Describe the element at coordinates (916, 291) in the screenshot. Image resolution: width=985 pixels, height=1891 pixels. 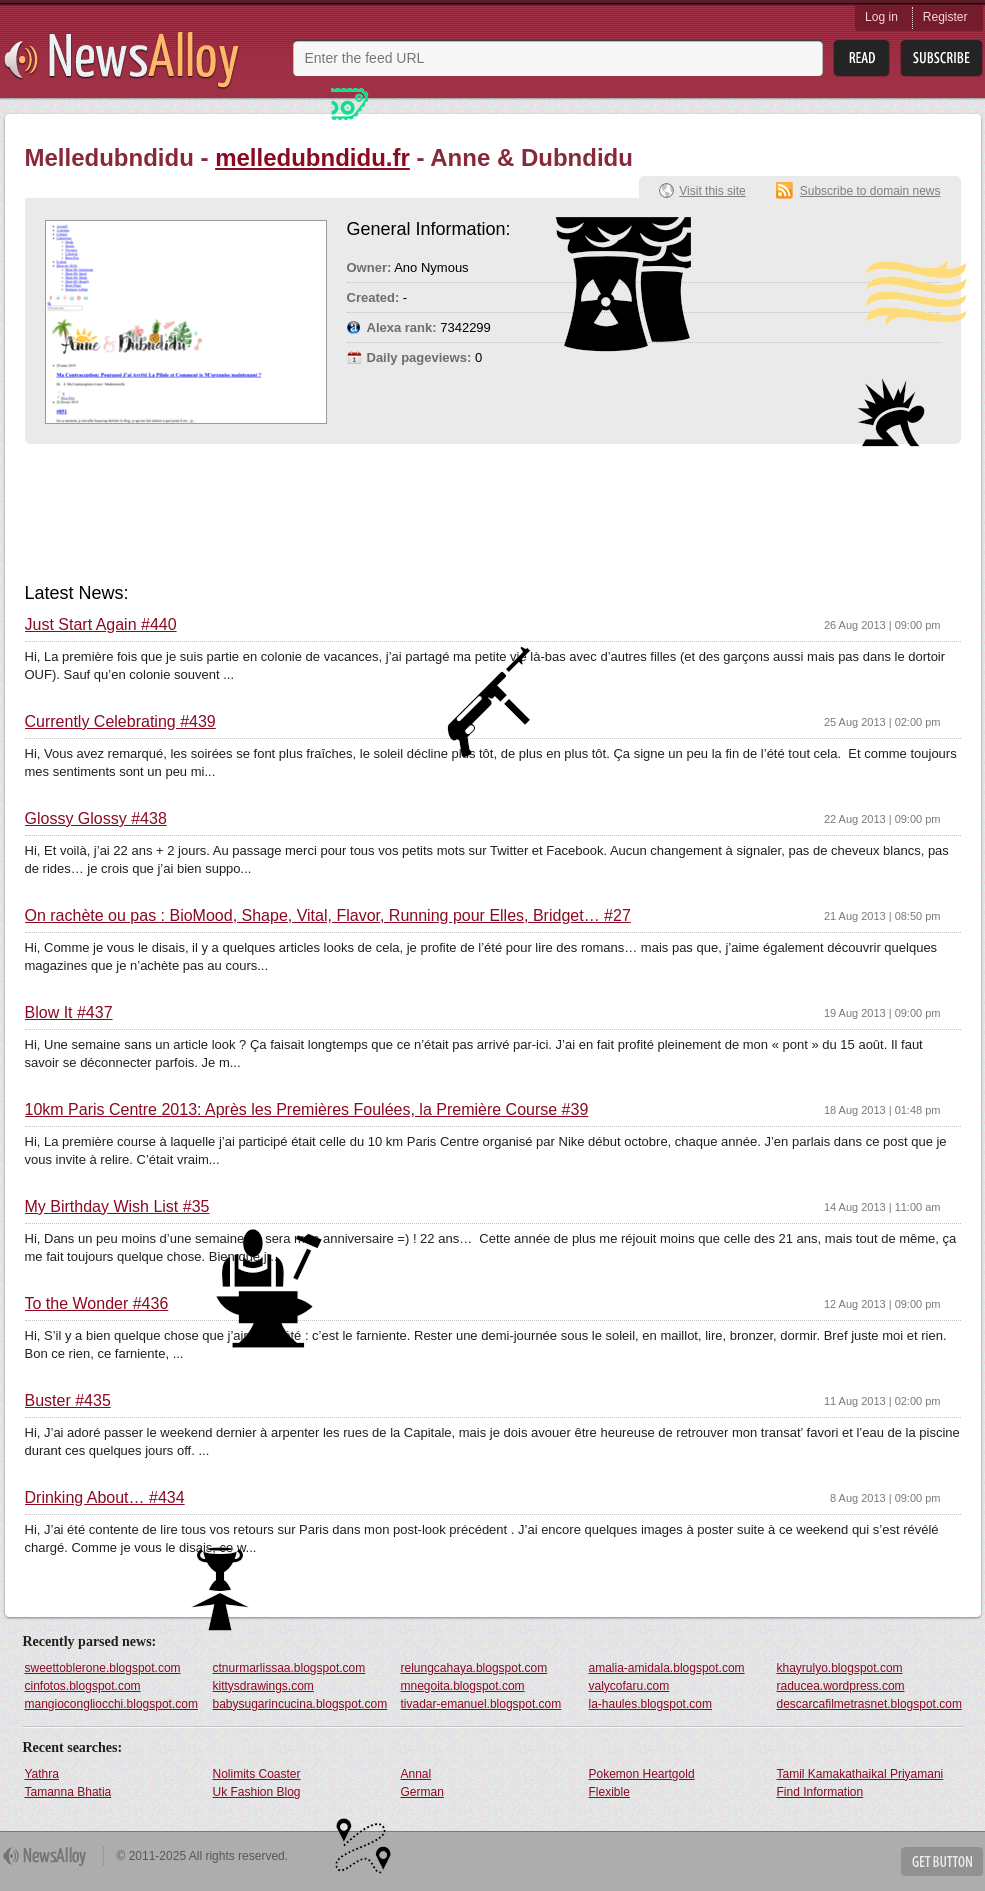
I see `indicates water or ocean-related content` at that location.